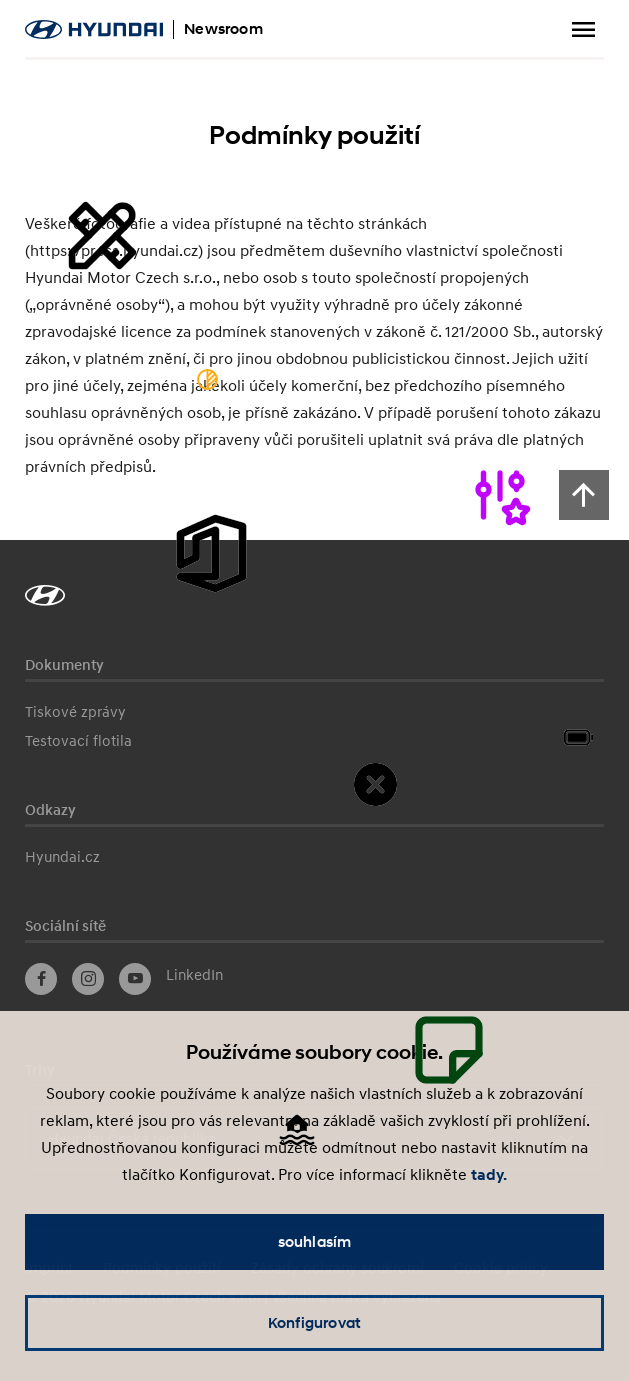  Describe the element at coordinates (375, 784) in the screenshot. I see `close or dismiss a dialog` at that location.